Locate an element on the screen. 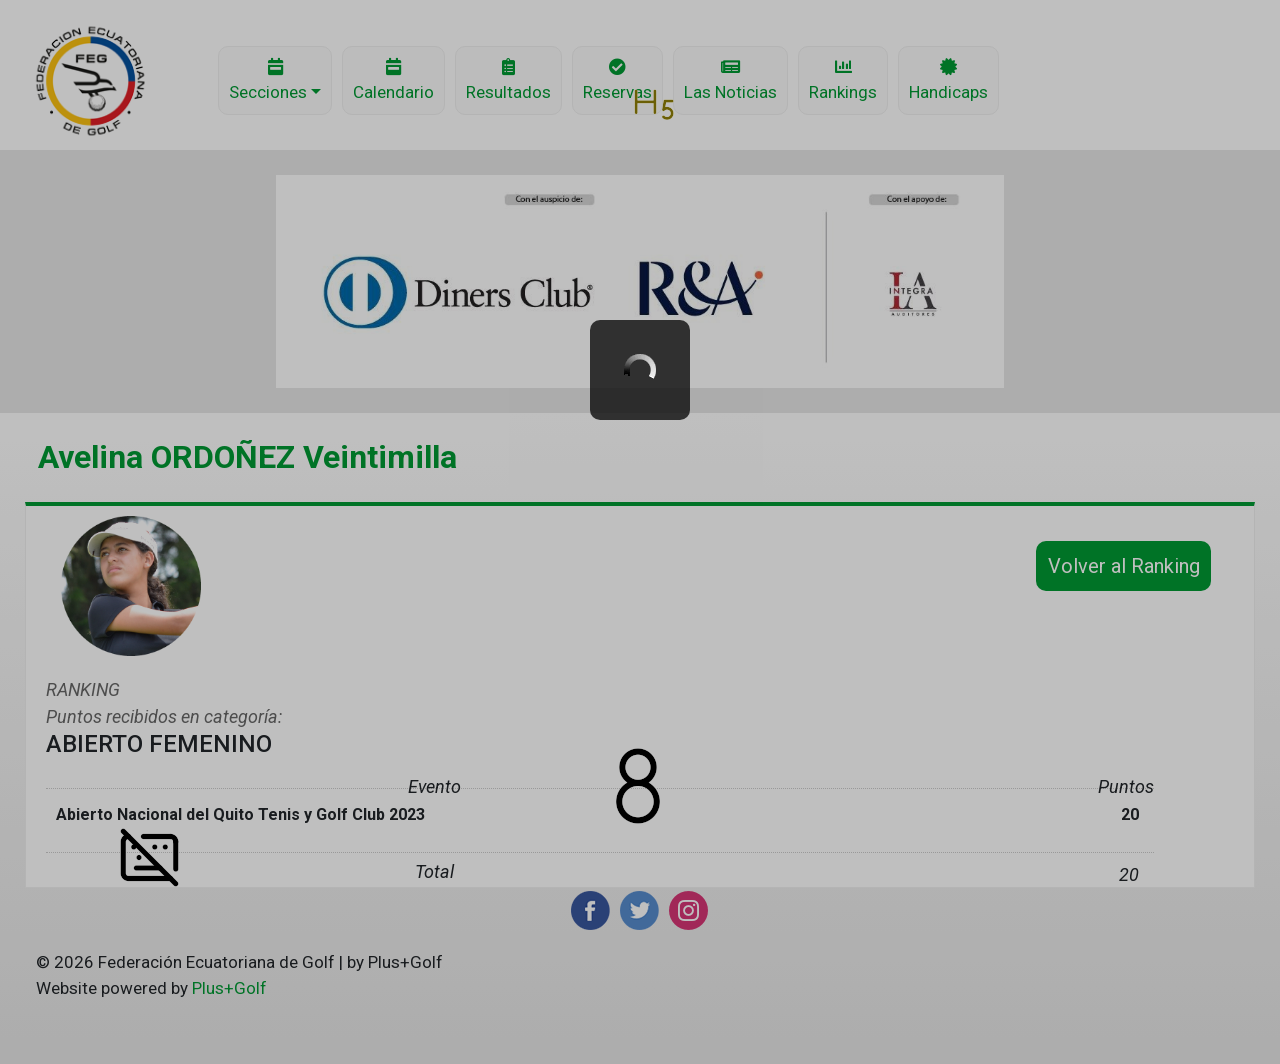  format text as heading level 5 is located at coordinates (652, 104).